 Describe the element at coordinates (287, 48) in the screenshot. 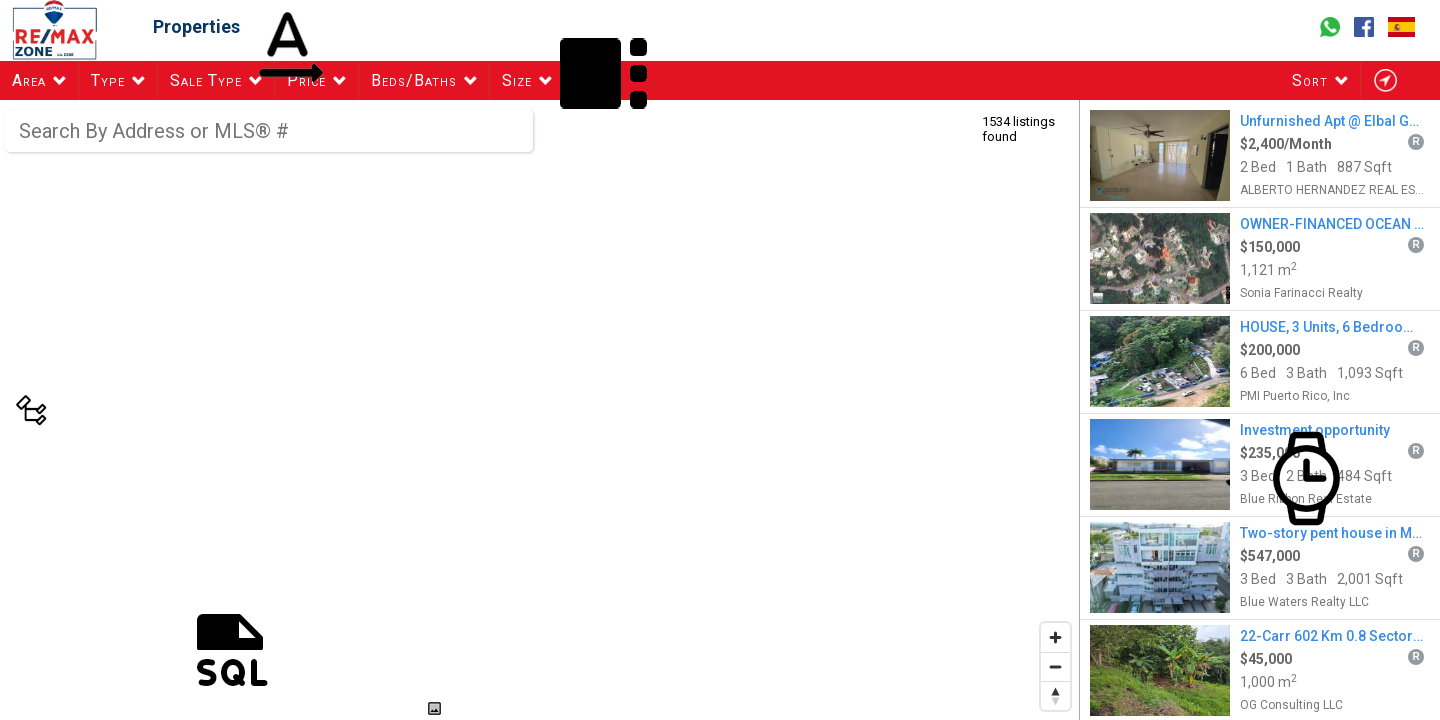

I see `set text to horizontal orientation` at that location.